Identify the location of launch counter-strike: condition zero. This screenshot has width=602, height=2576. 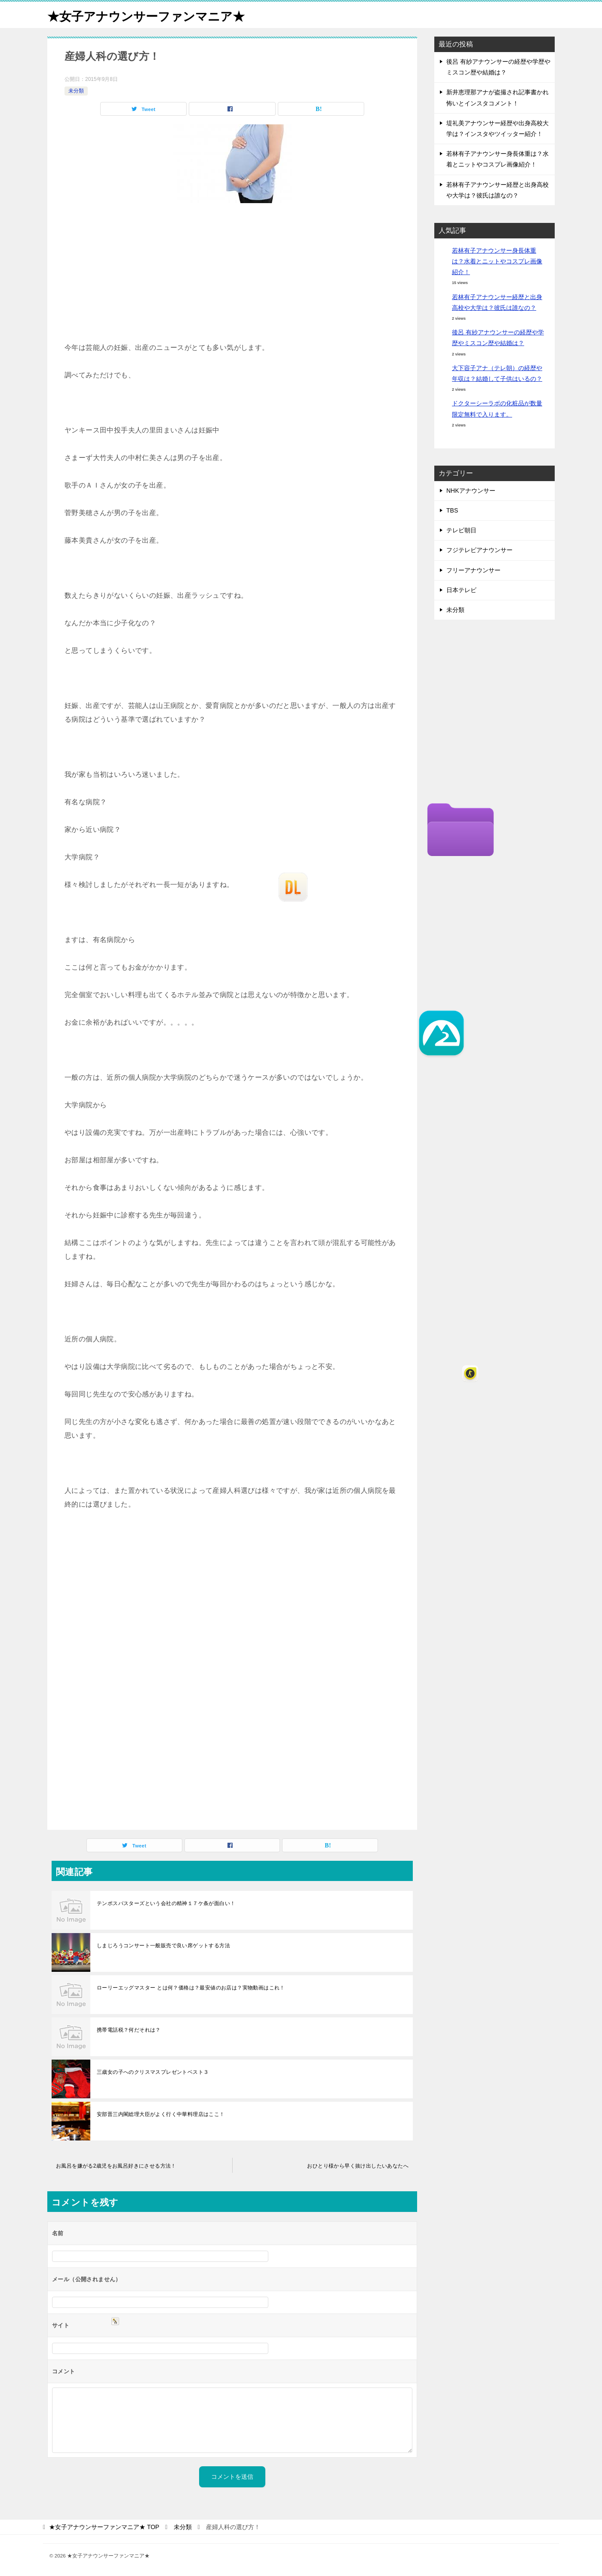
(470, 1373).